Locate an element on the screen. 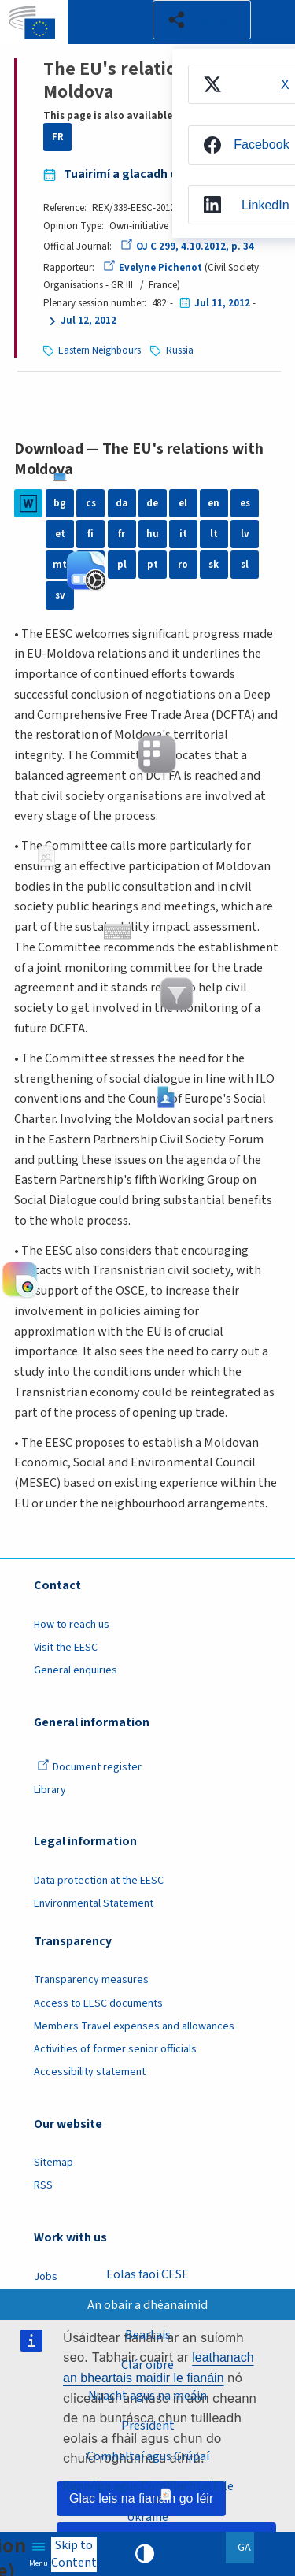 The height and width of the screenshot is (2576, 295). credits or attribution file is located at coordinates (46, 856).